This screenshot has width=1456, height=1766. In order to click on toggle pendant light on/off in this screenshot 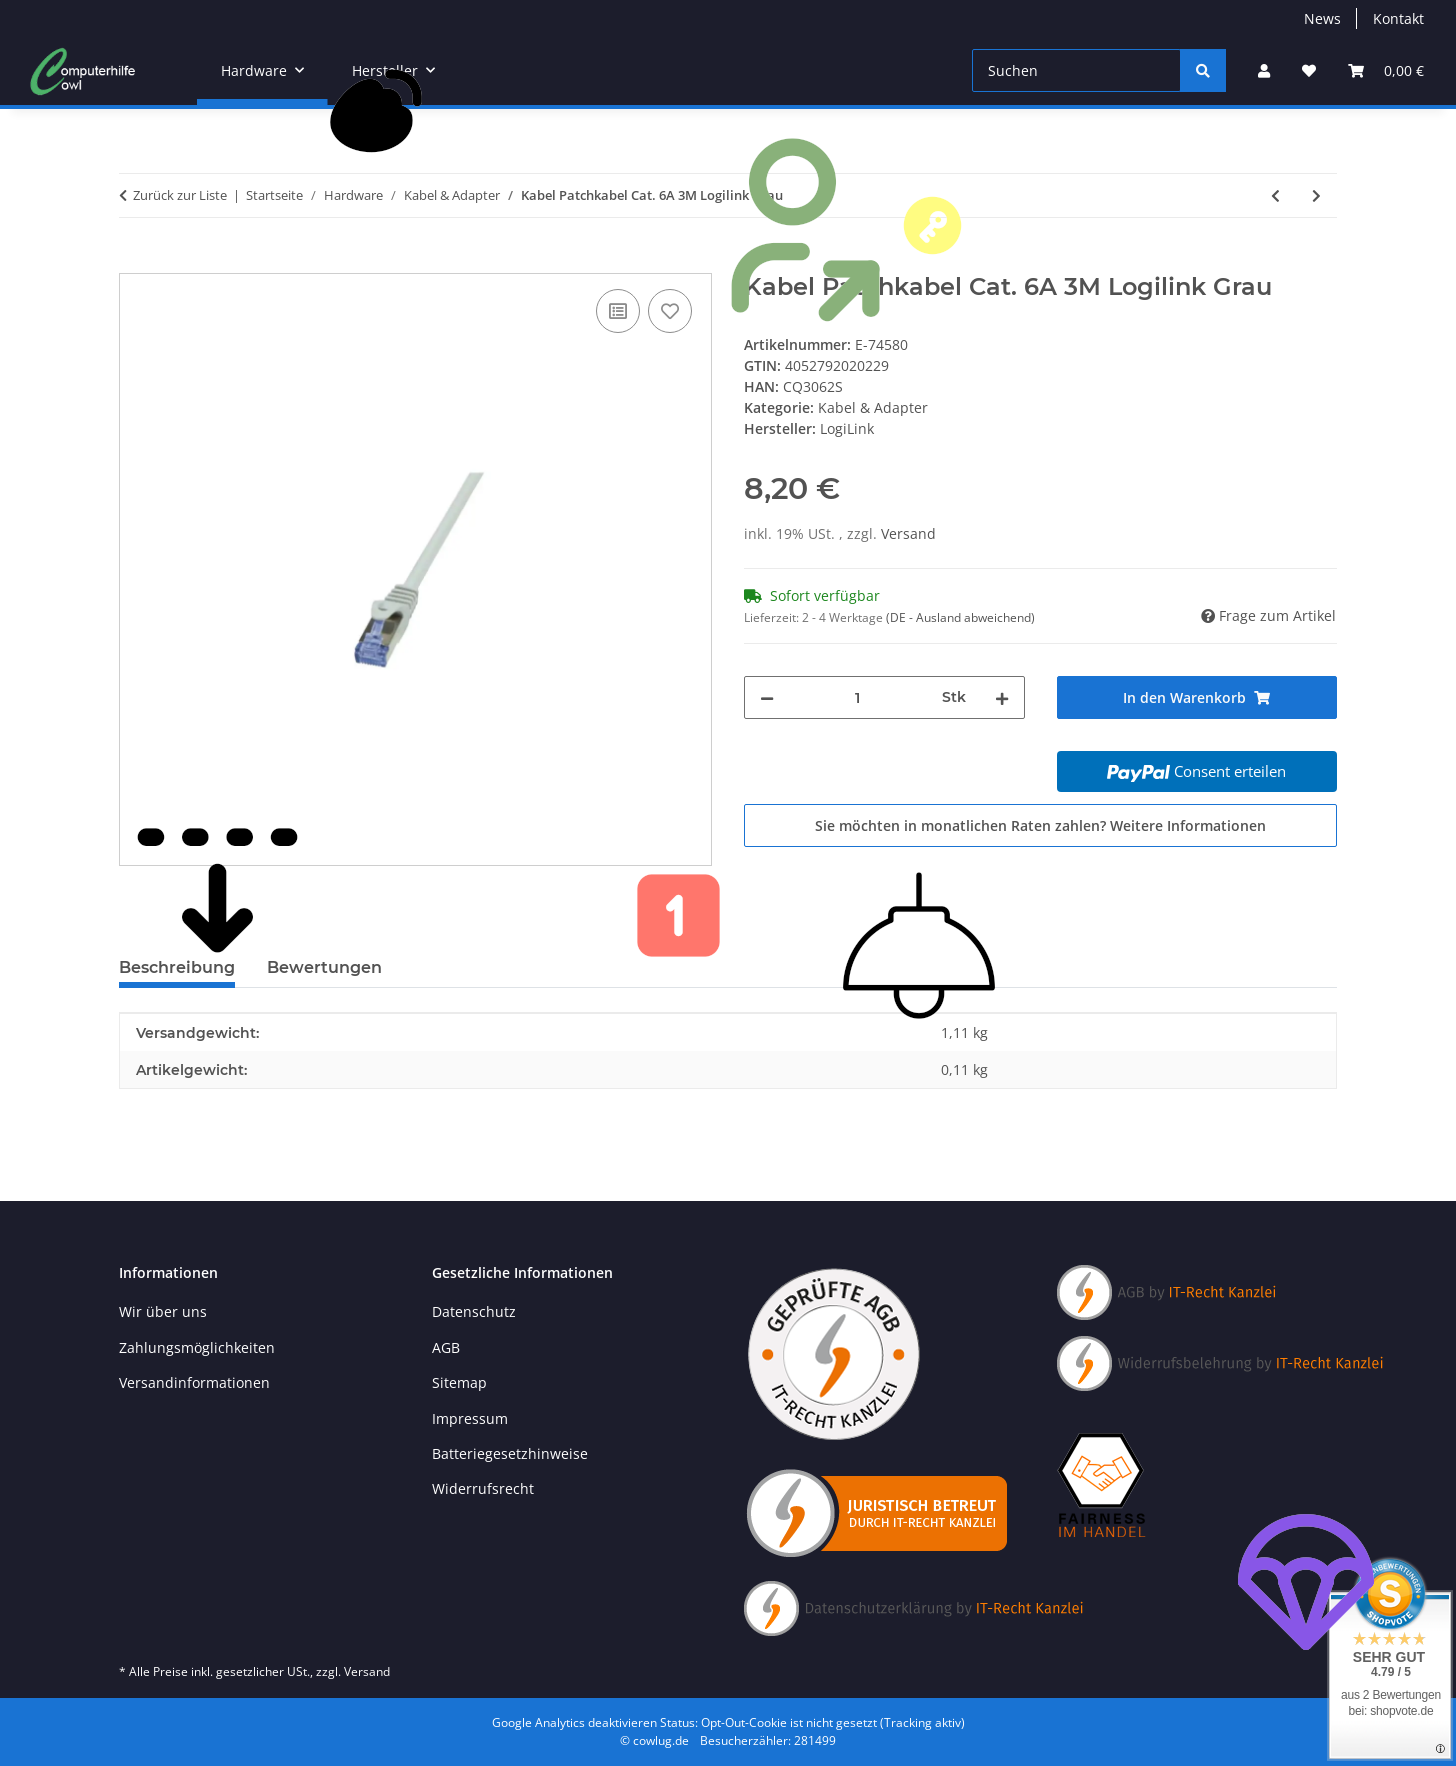, I will do `click(919, 954)`.